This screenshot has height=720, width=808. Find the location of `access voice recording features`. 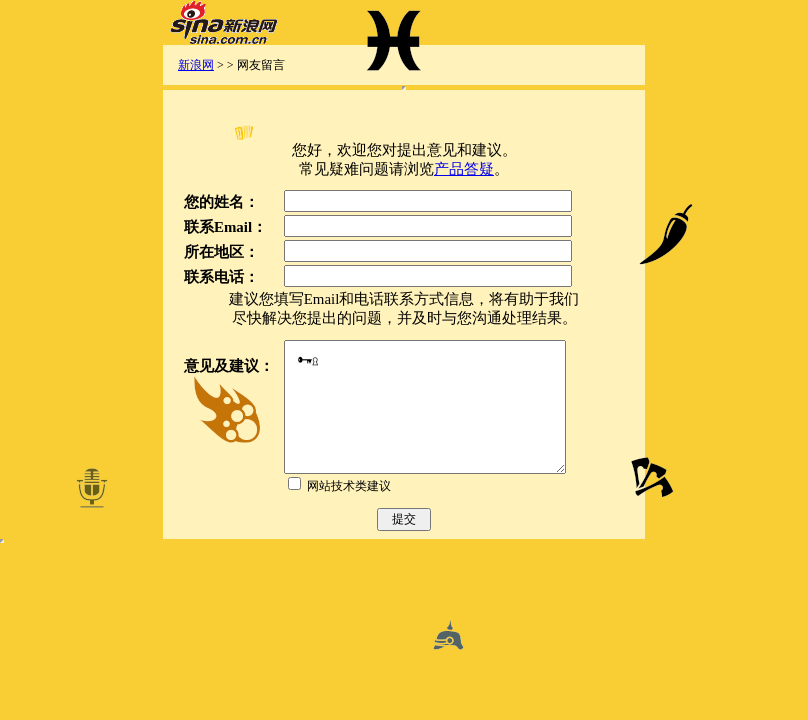

access voice recording features is located at coordinates (92, 488).